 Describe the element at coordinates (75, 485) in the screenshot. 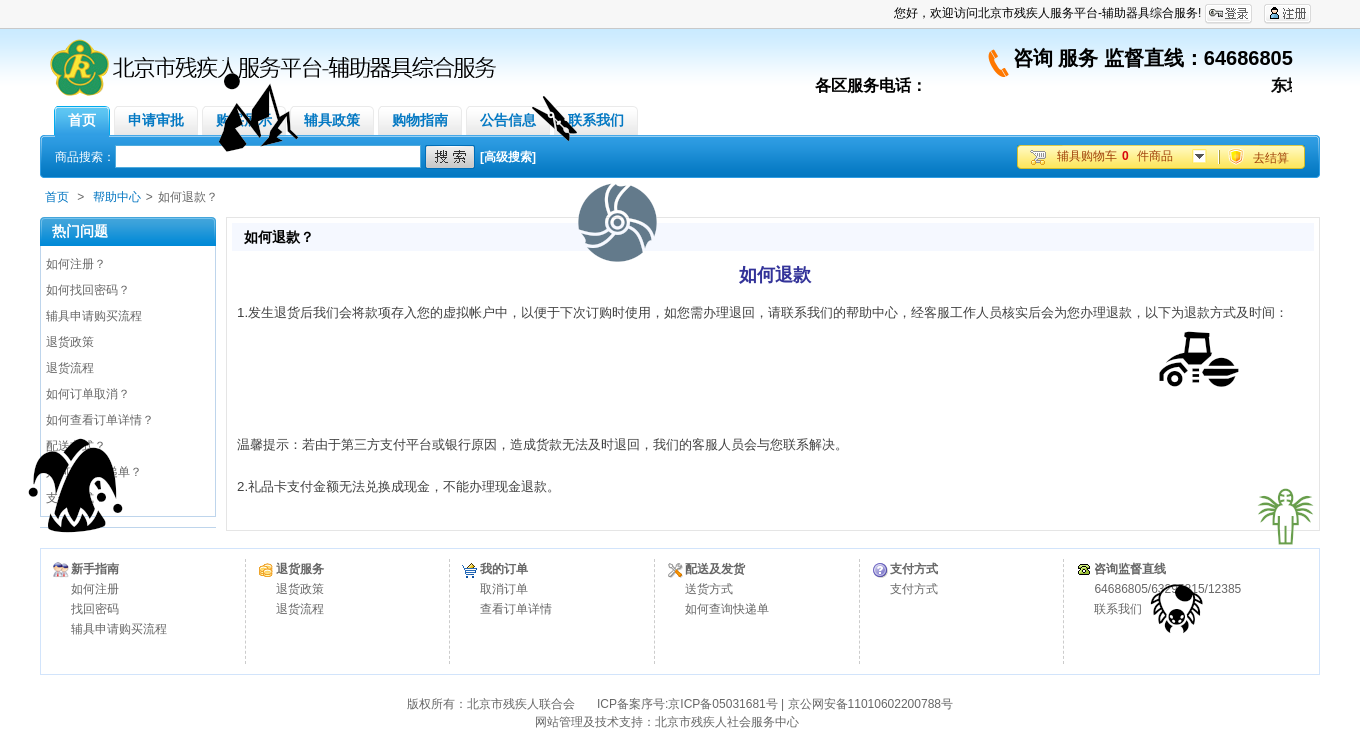

I see `access joke or humor features` at that location.